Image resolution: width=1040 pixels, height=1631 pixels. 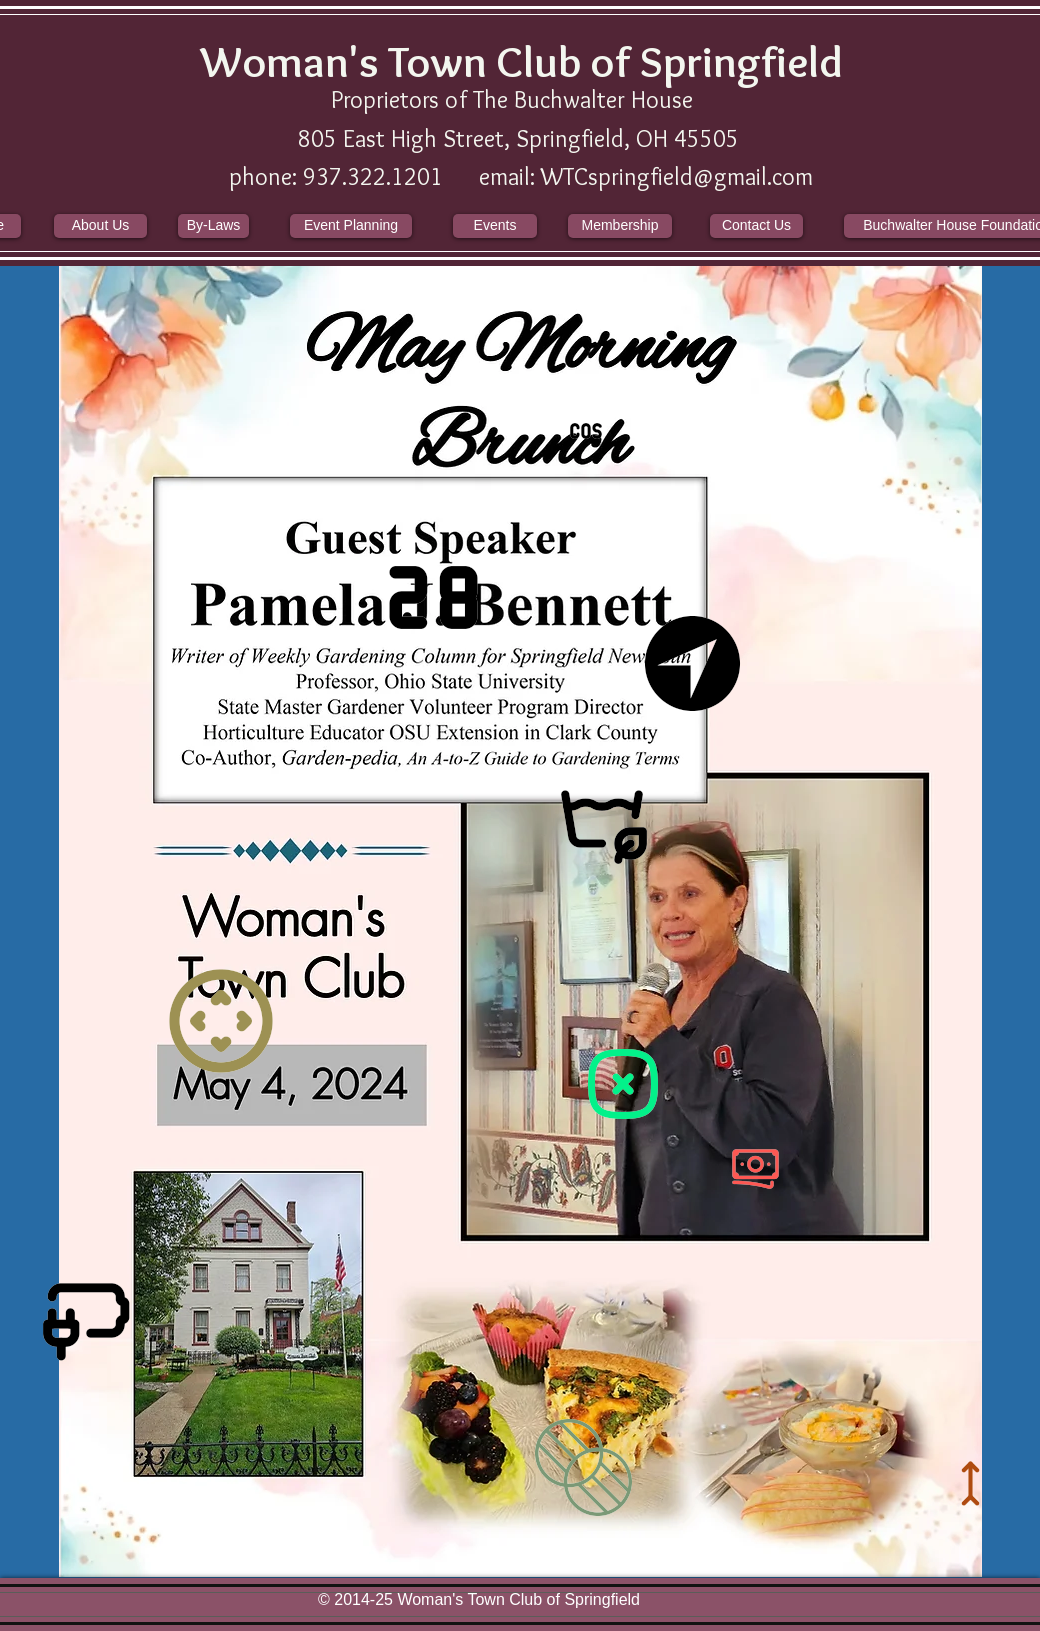 I want to click on indicates day 28 on a calendar, so click(x=433, y=597).